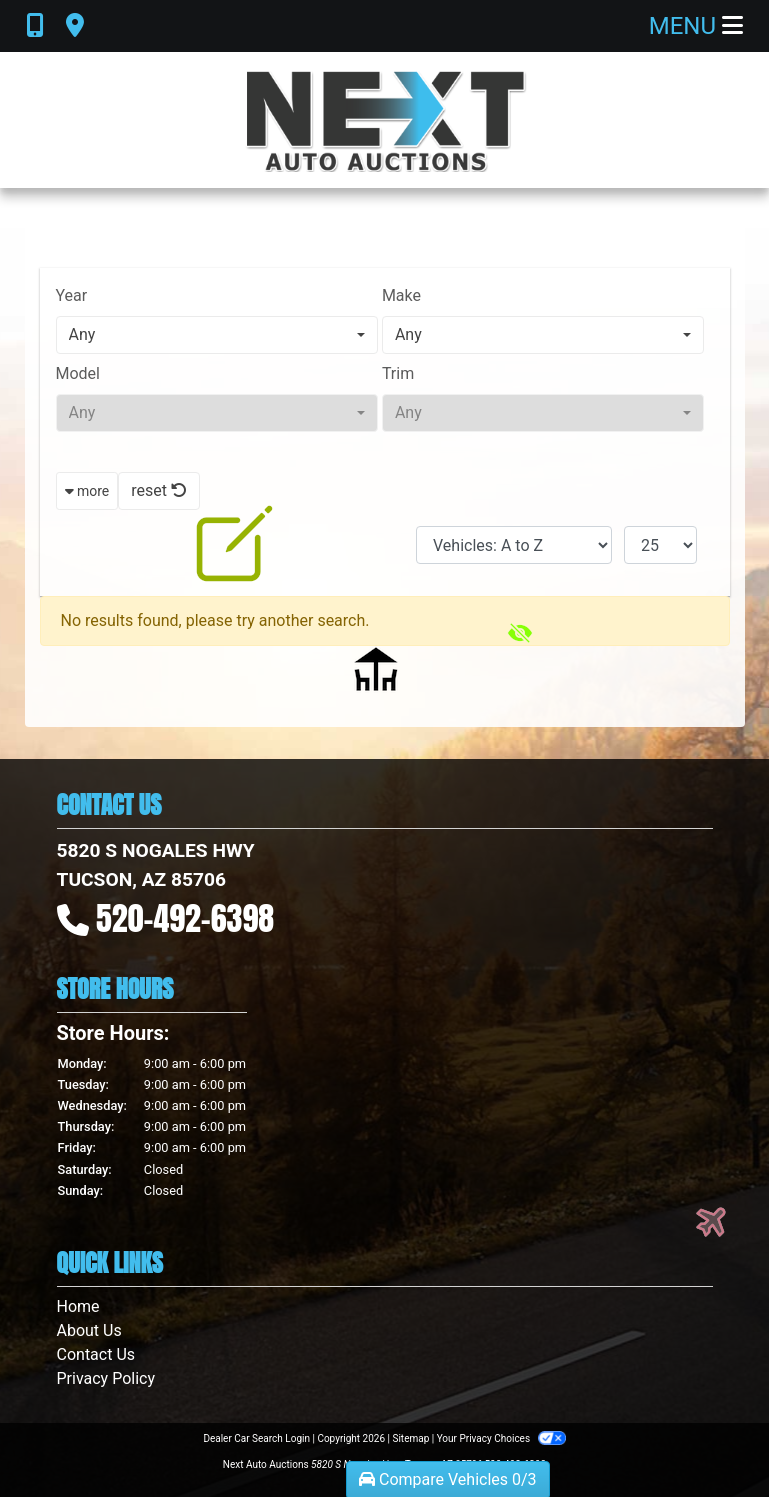 The width and height of the screenshot is (769, 1497). Describe the element at coordinates (234, 543) in the screenshot. I see `create or compose new content` at that location.